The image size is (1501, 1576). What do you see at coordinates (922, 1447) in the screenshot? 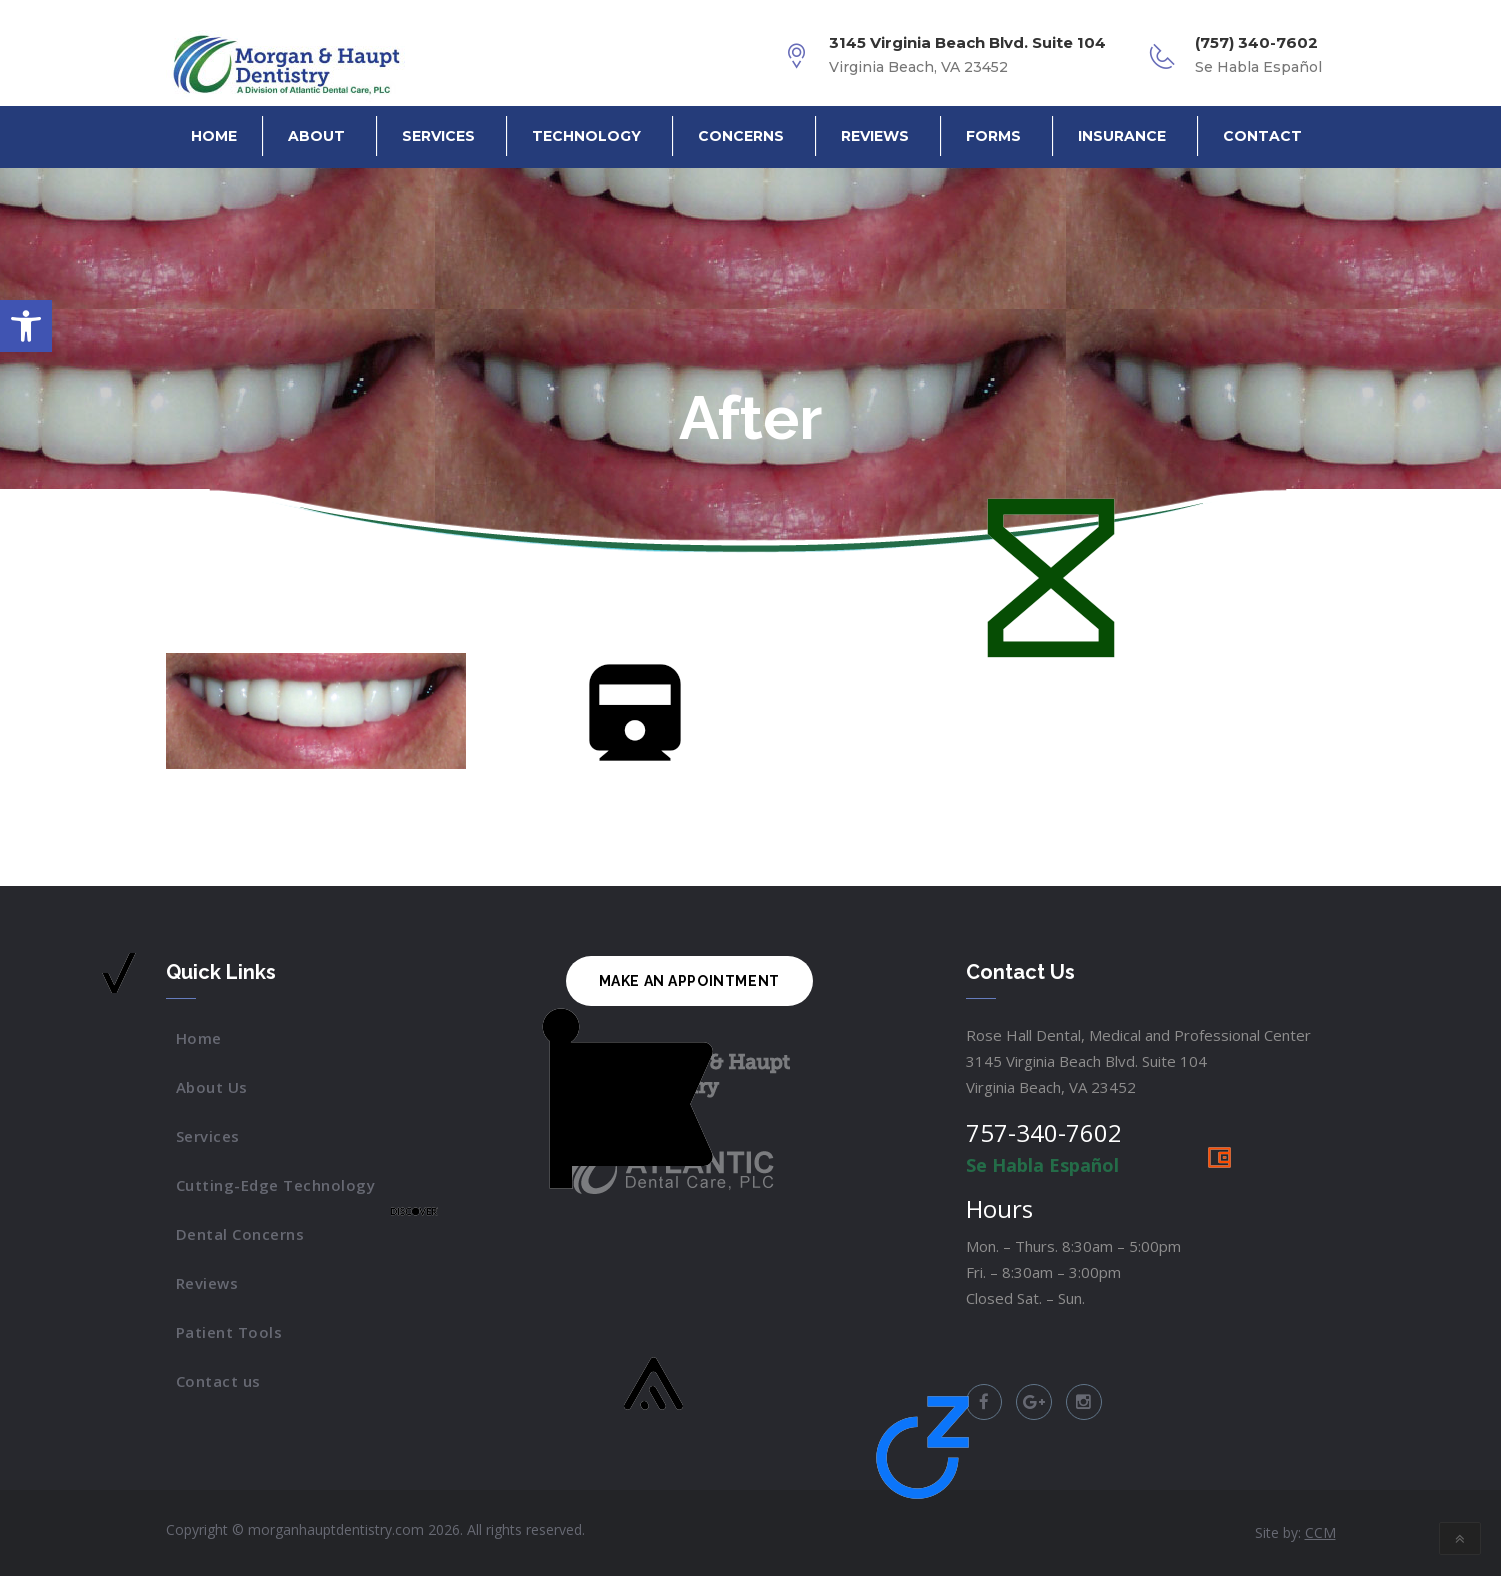
I see `set a rest or sleep timer` at bounding box center [922, 1447].